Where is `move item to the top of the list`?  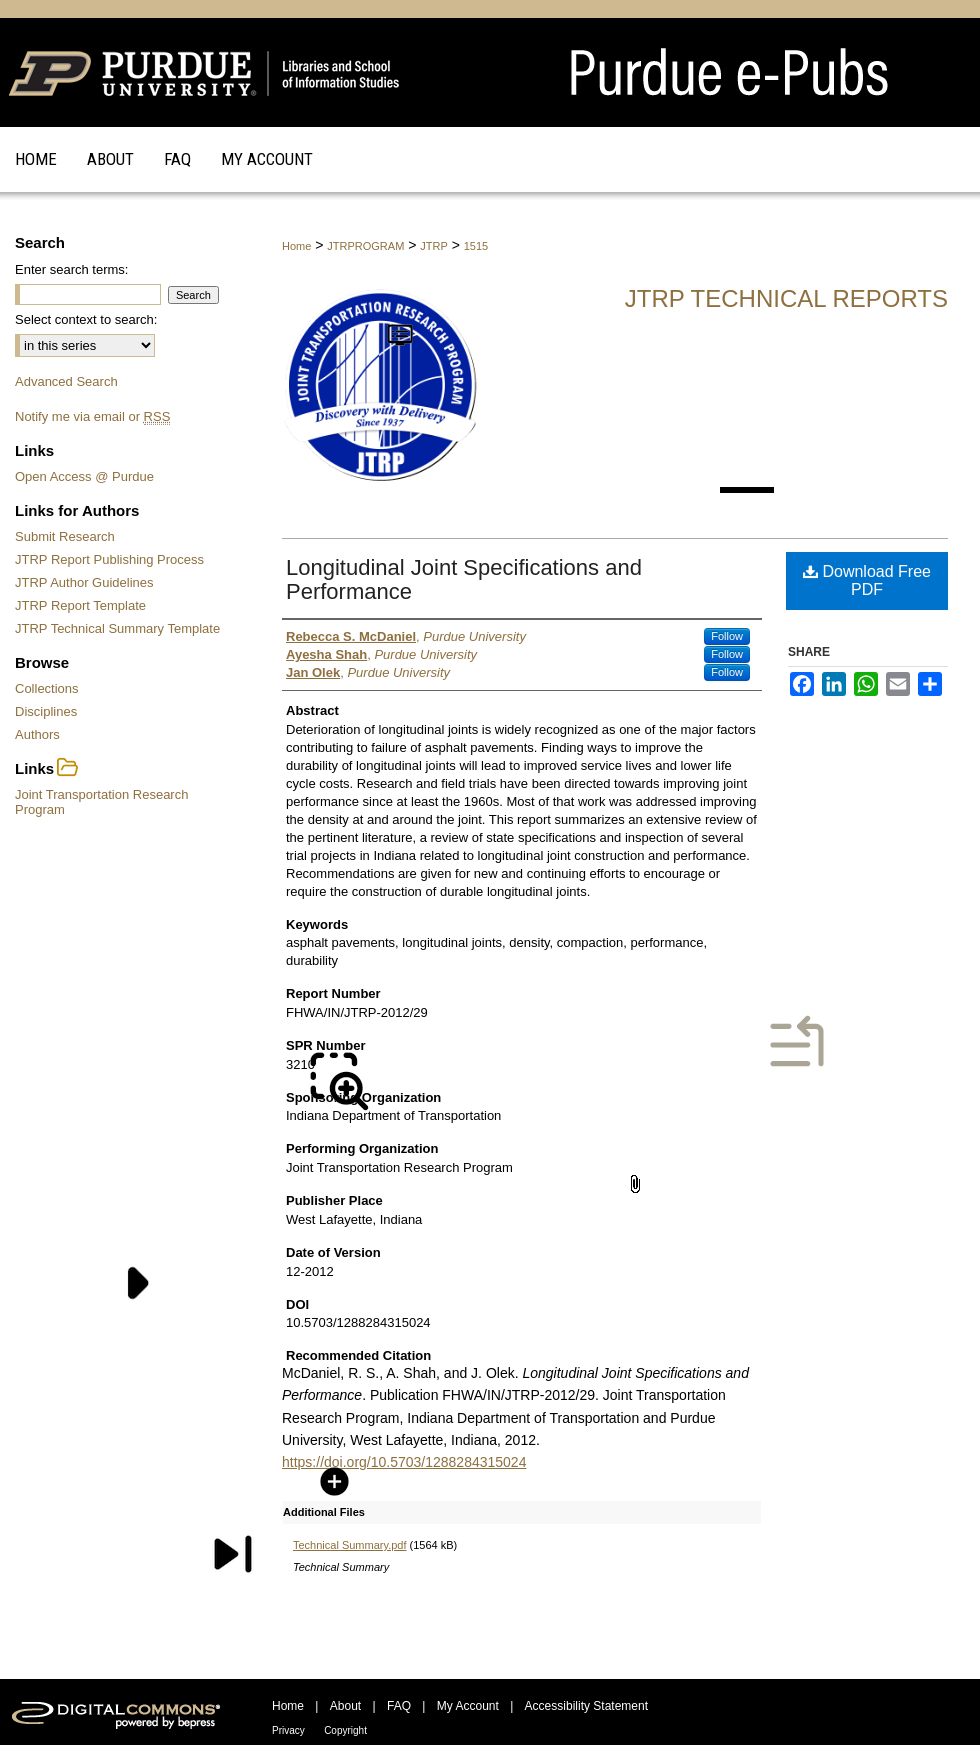
move item to the top of the list is located at coordinates (797, 1045).